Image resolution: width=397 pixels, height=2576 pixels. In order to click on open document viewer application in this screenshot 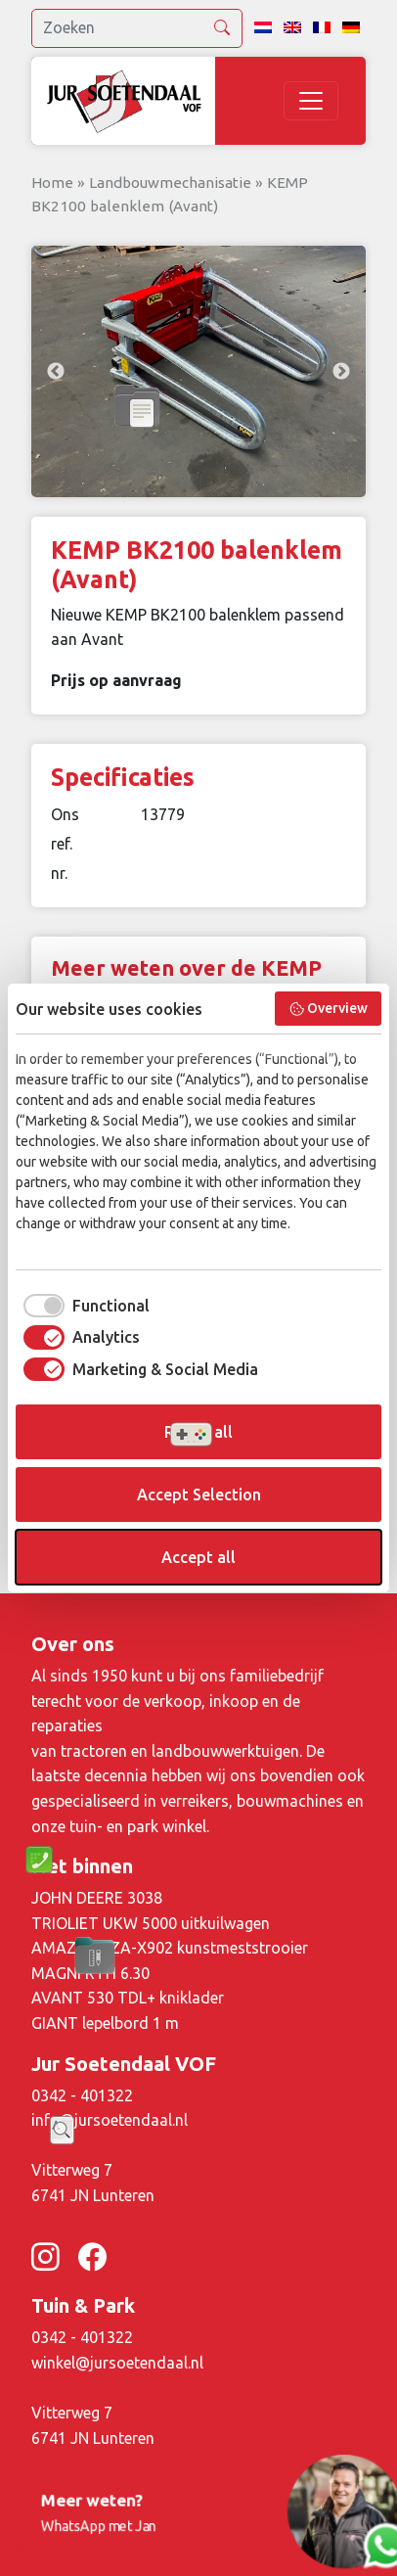, I will do `click(62, 2130)`.